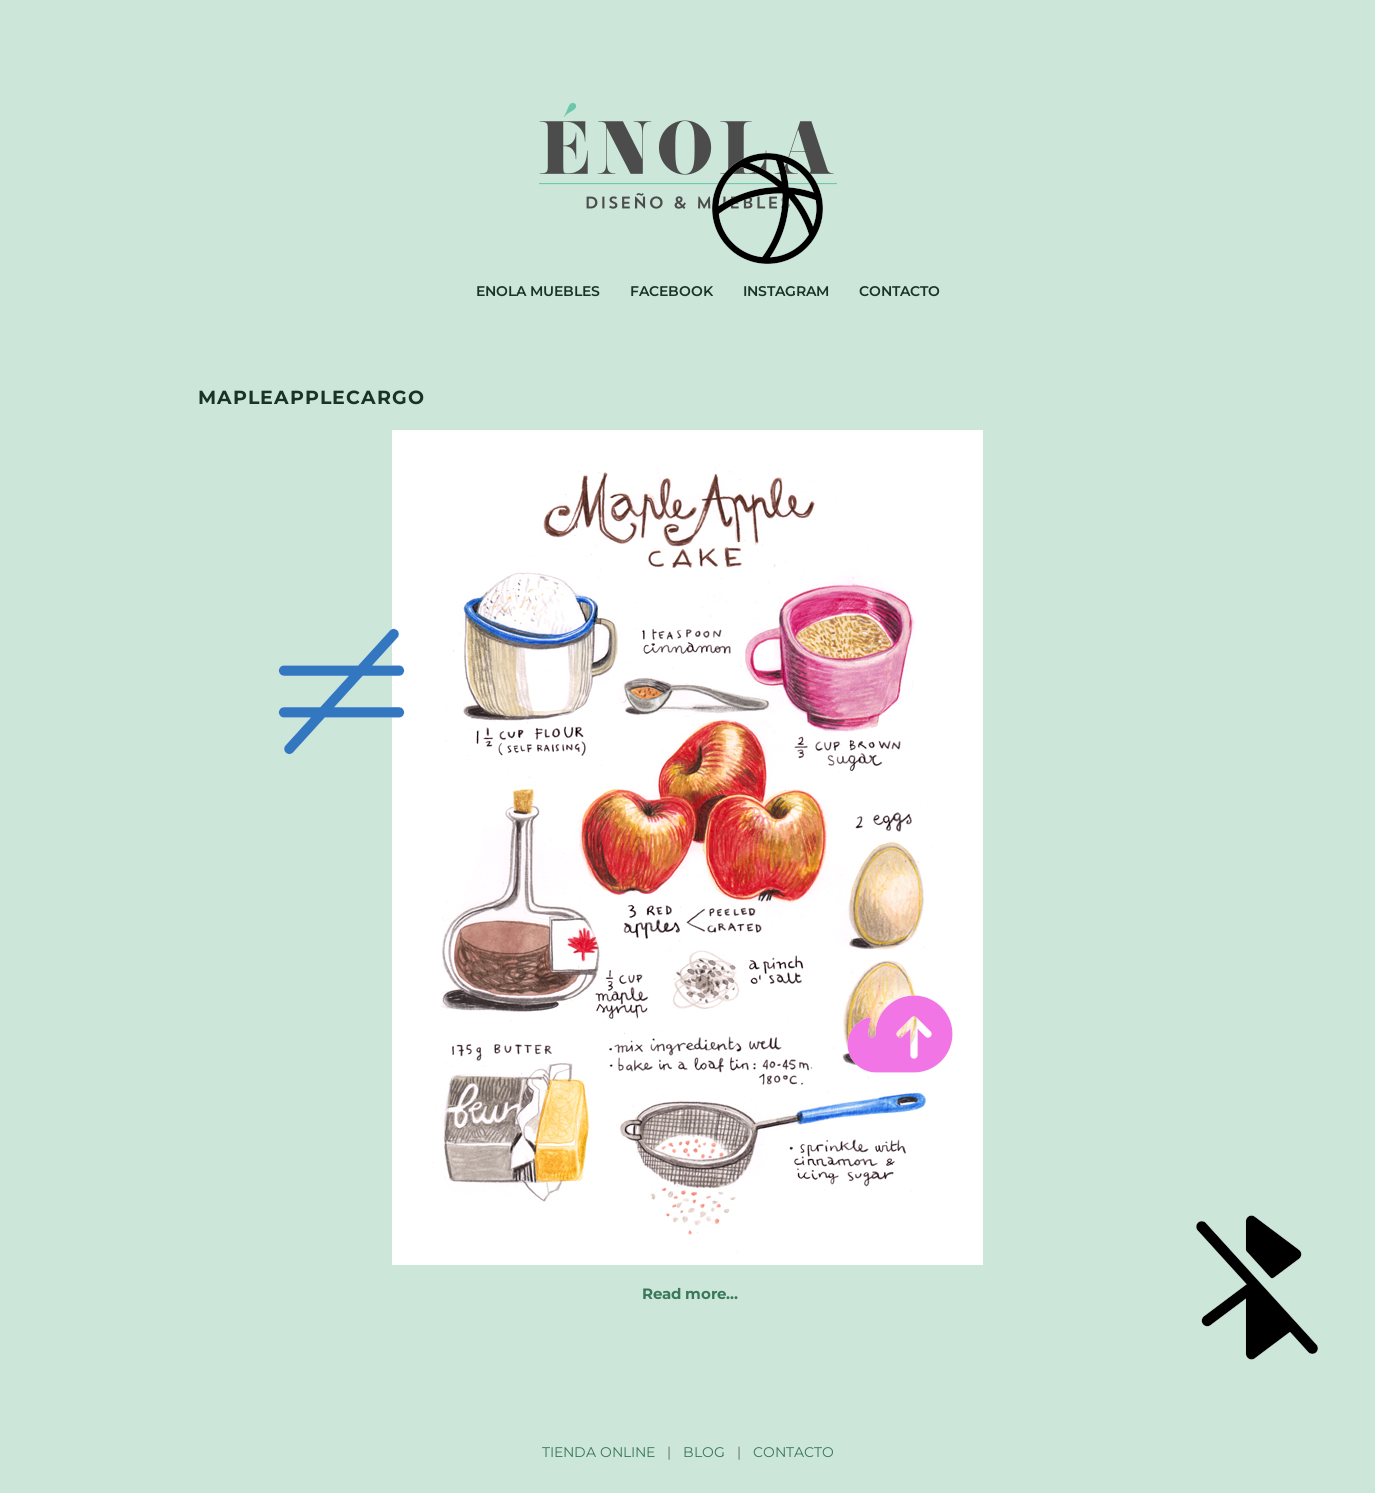 This screenshot has height=1493, width=1375. Describe the element at coordinates (900, 1034) in the screenshot. I see `upload file to cloud storage` at that location.